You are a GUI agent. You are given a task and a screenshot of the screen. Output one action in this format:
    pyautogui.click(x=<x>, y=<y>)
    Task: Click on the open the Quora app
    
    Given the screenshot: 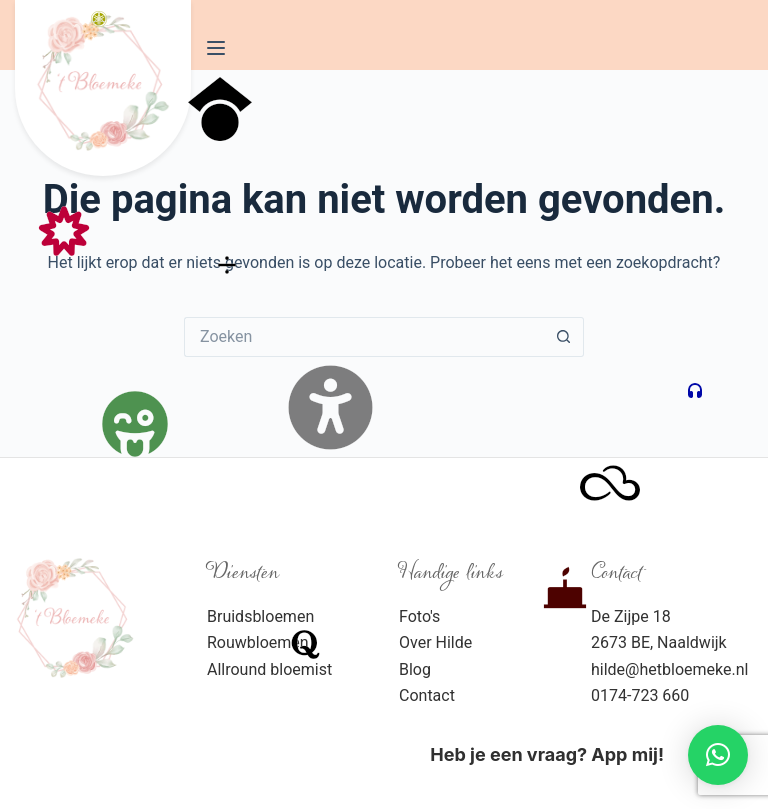 What is the action you would take?
    pyautogui.click(x=305, y=644)
    